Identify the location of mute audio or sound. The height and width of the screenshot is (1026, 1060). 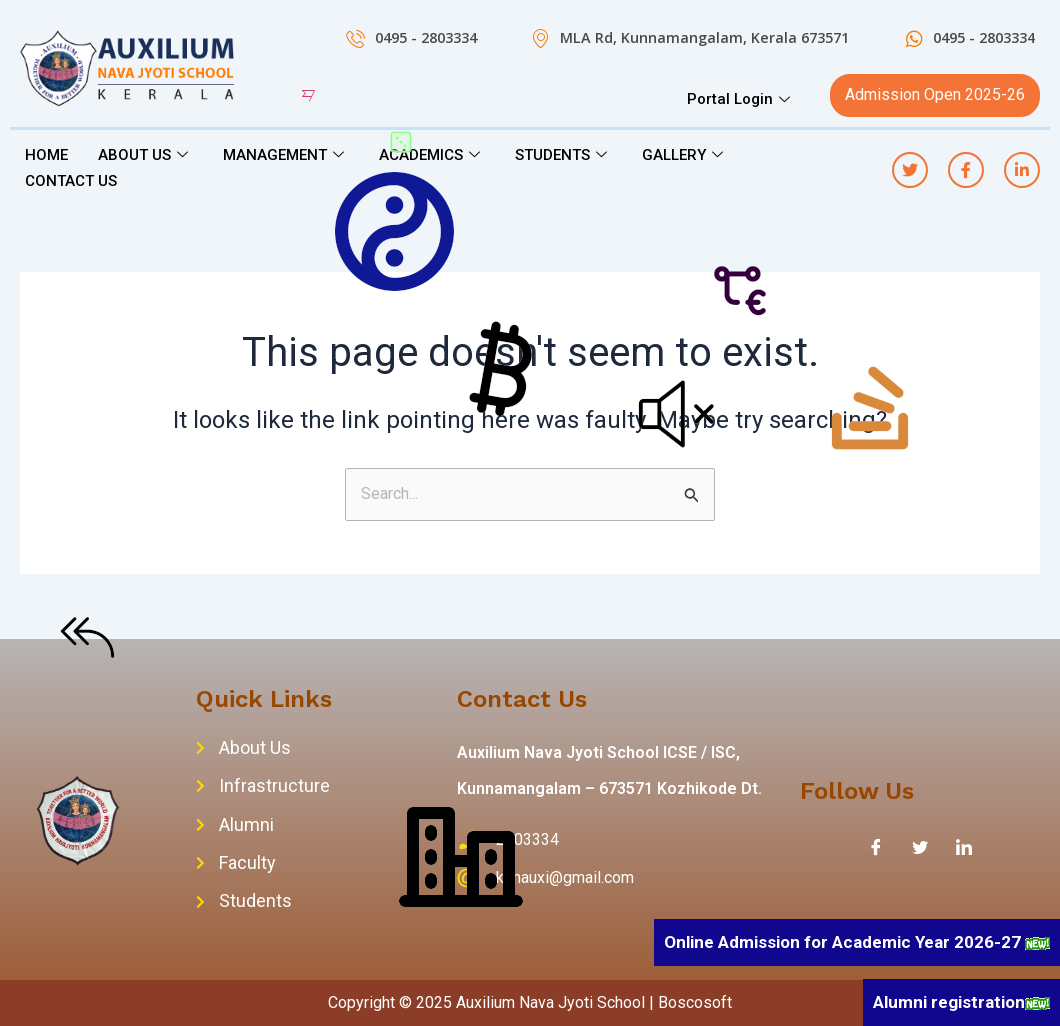
(675, 414).